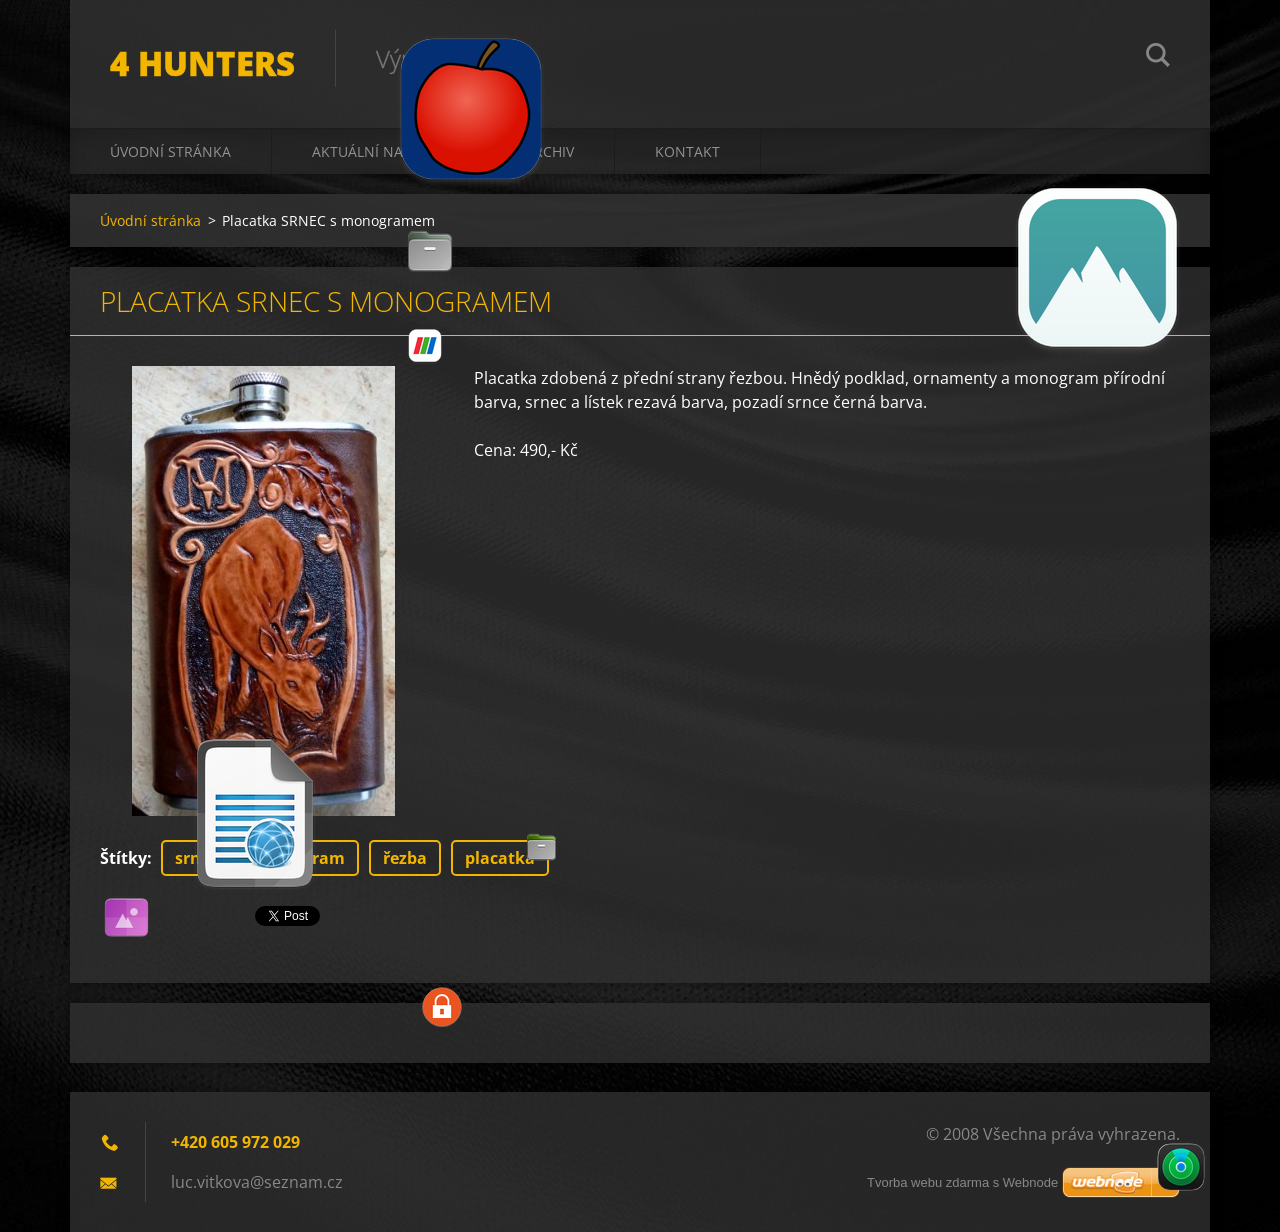  What do you see at coordinates (430, 251) in the screenshot?
I see `open the file manager application` at bounding box center [430, 251].